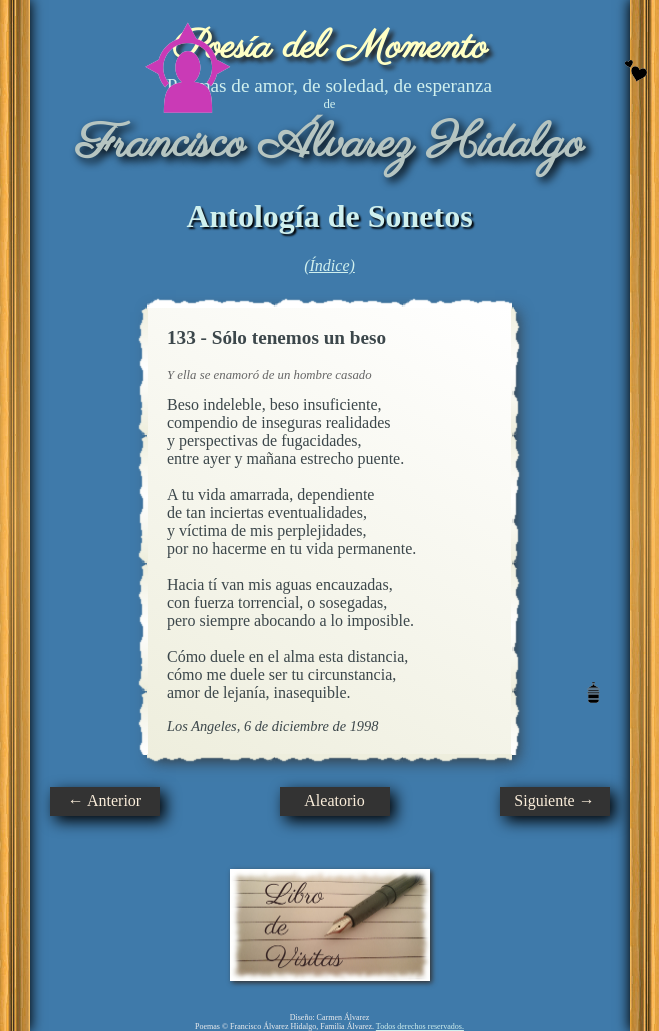  Describe the element at coordinates (593, 692) in the screenshot. I see `track water intake or hydration` at that location.